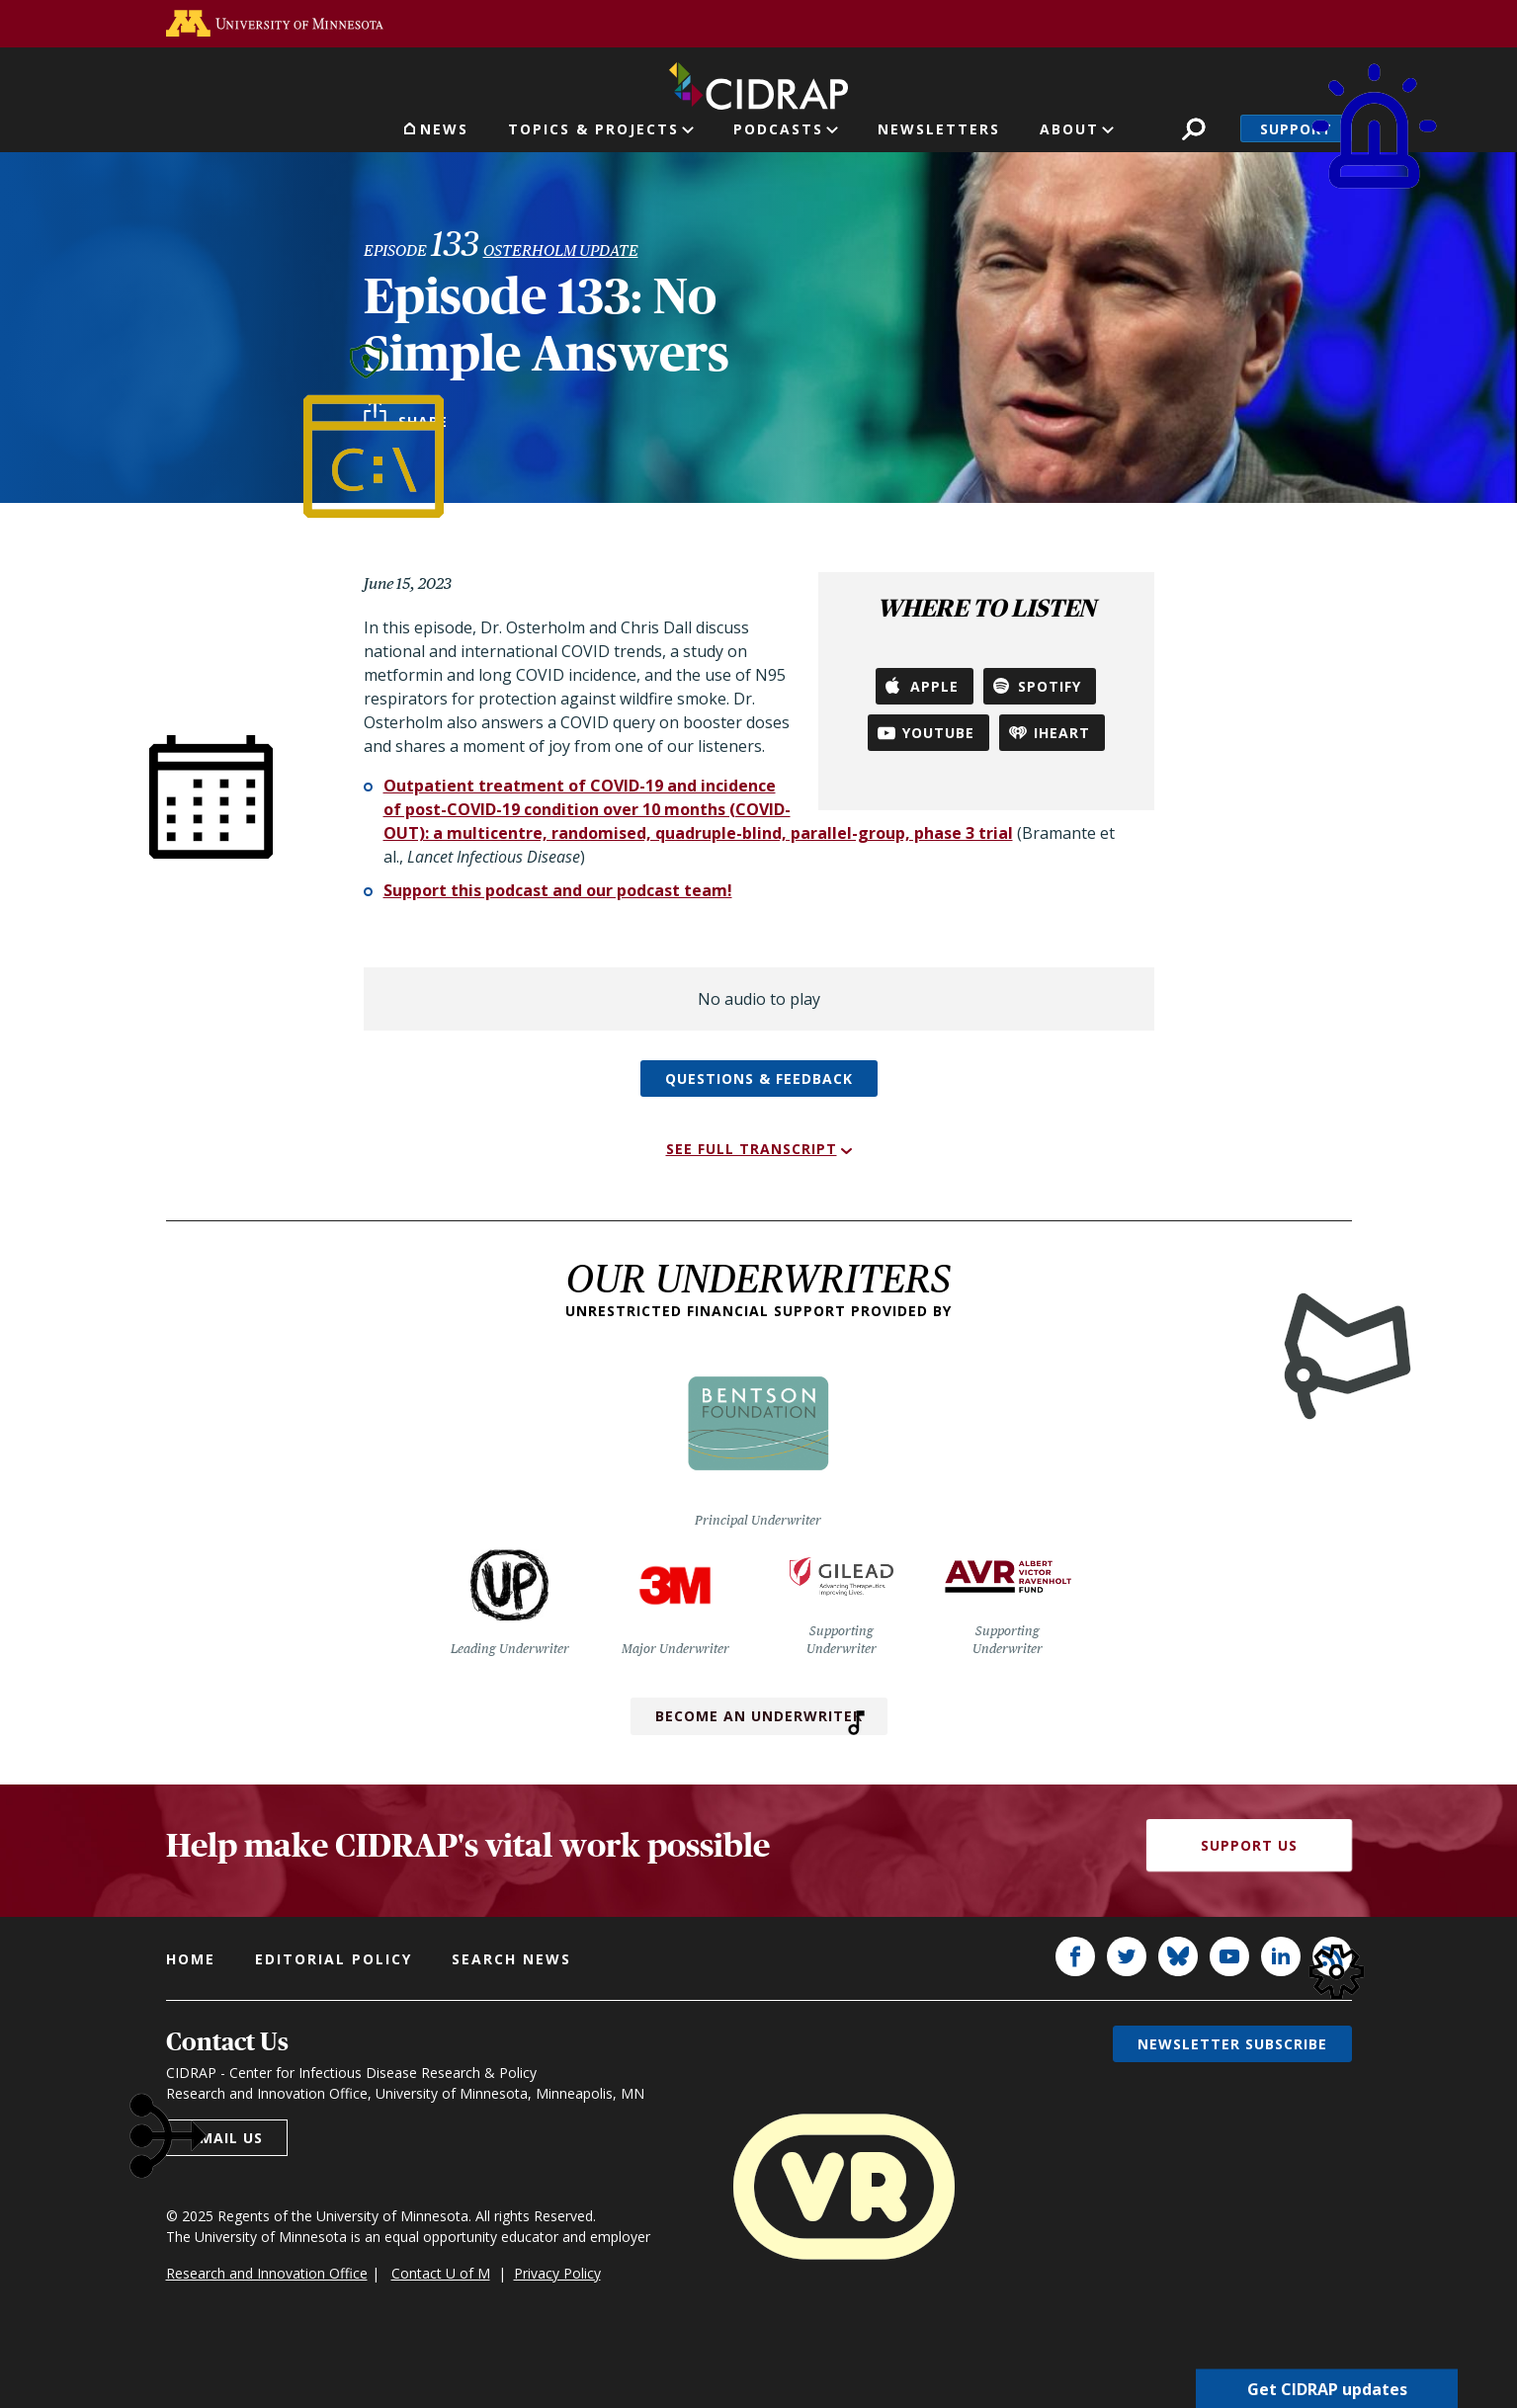  What do you see at coordinates (1336, 1971) in the screenshot?
I see `access settings or preferences` at bounding box center [1336, 1971].